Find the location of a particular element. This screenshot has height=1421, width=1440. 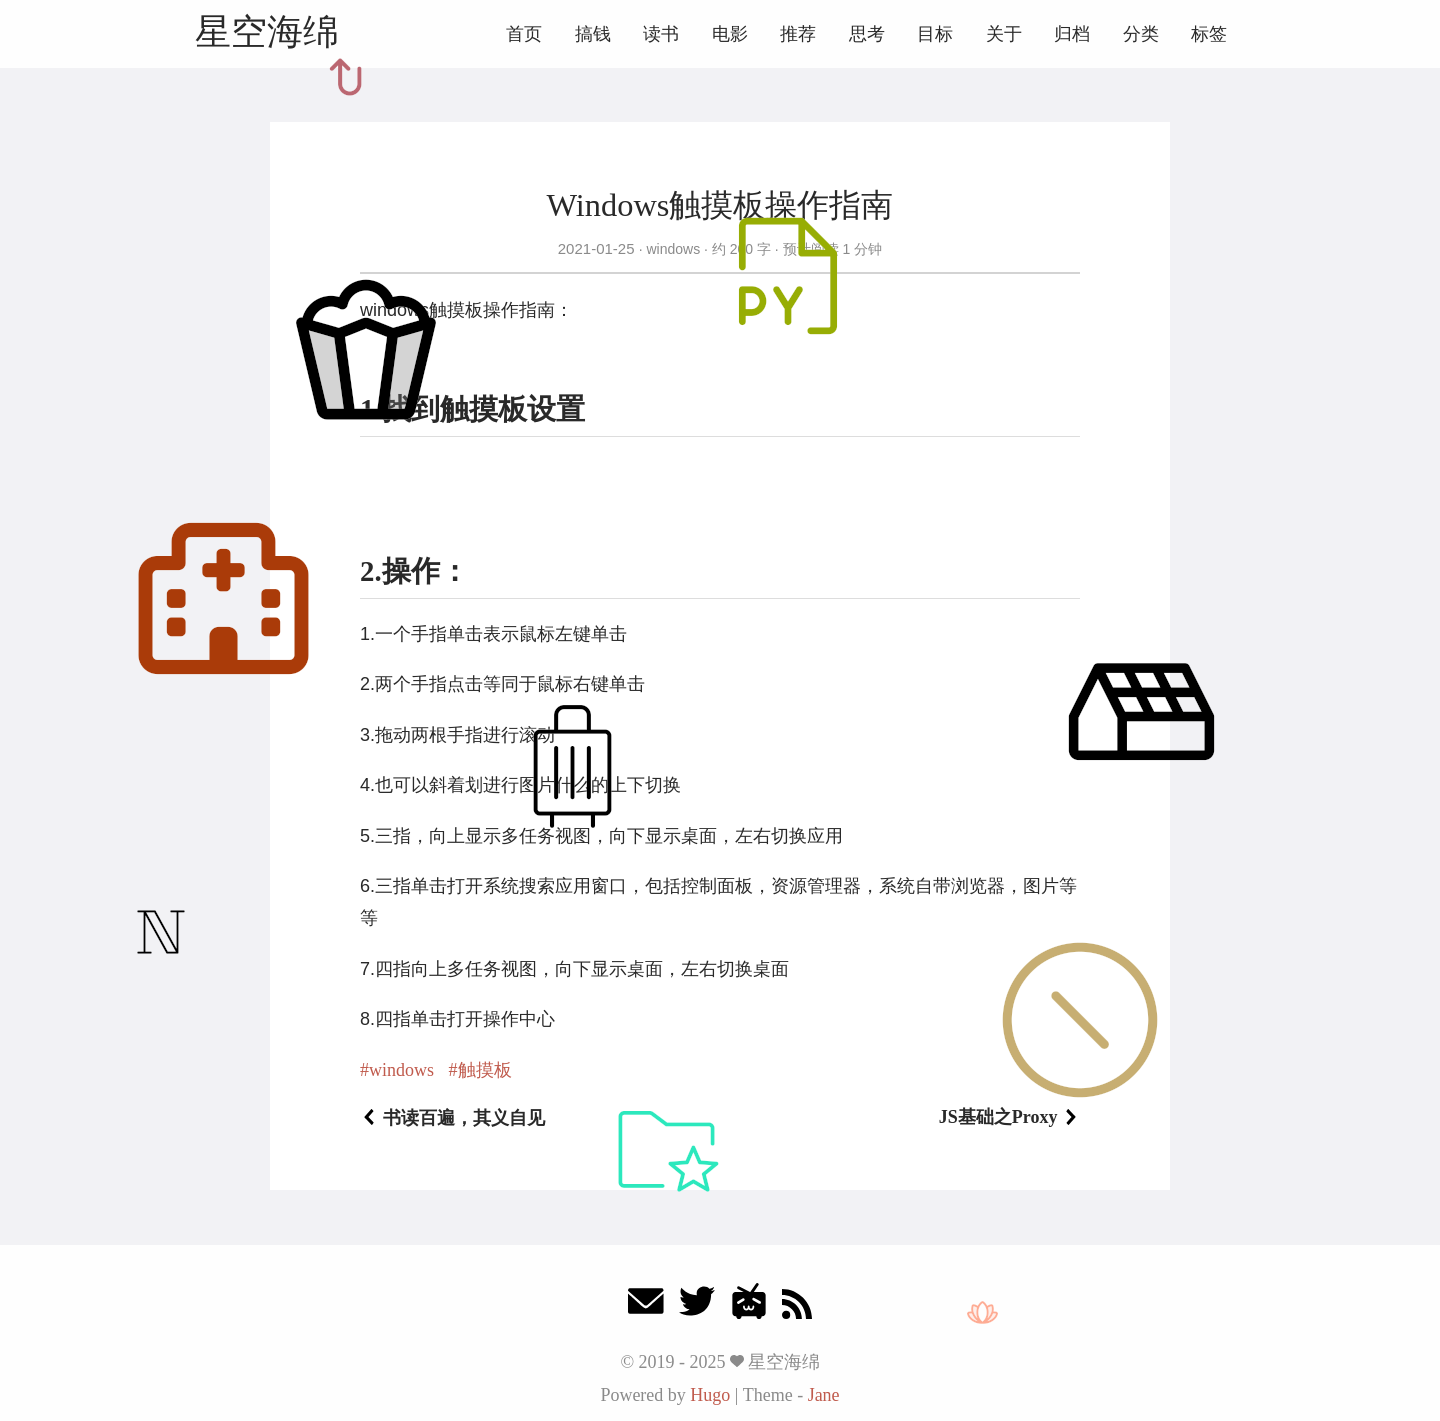

access your starred or favorite folders is located at coordinates (666, 1147).